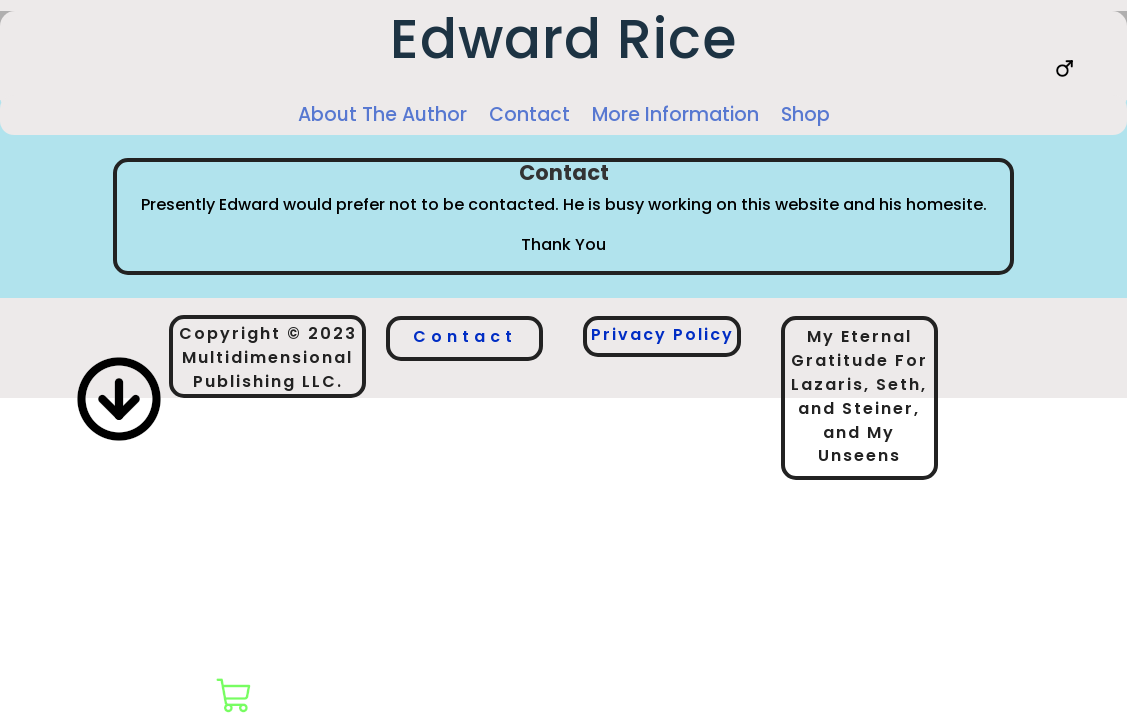  I want to click on download file or content, so click(119, 399).